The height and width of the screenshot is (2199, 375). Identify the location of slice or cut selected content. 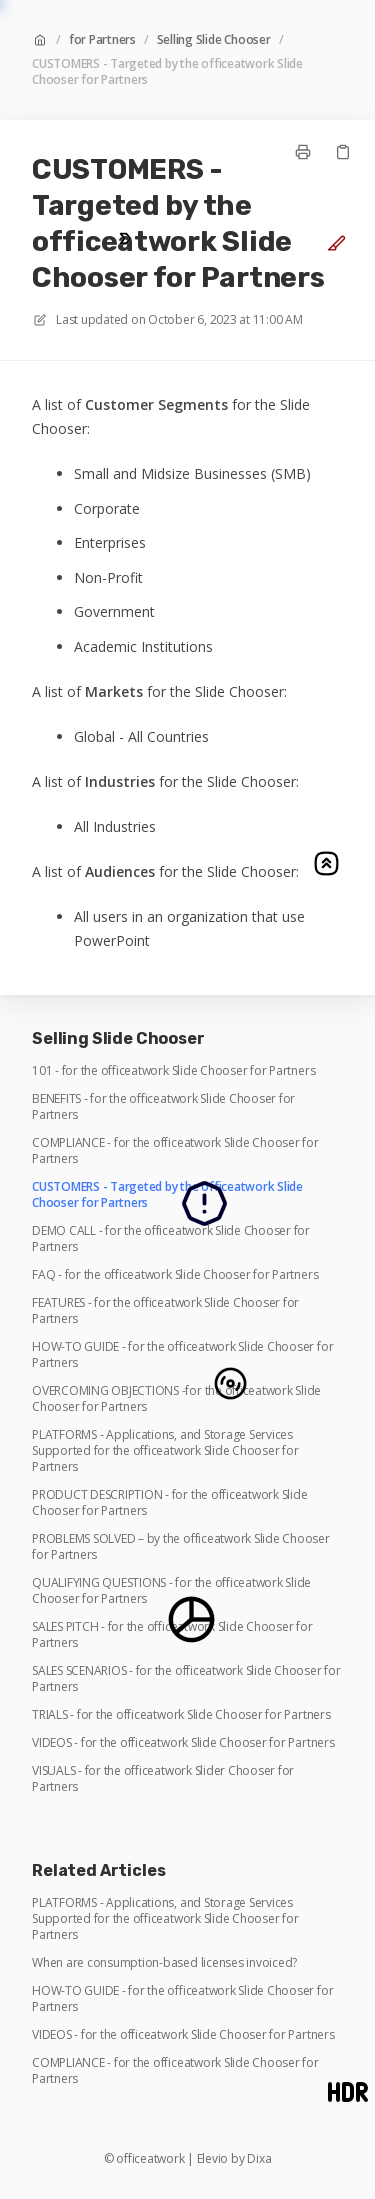
(336, 243).